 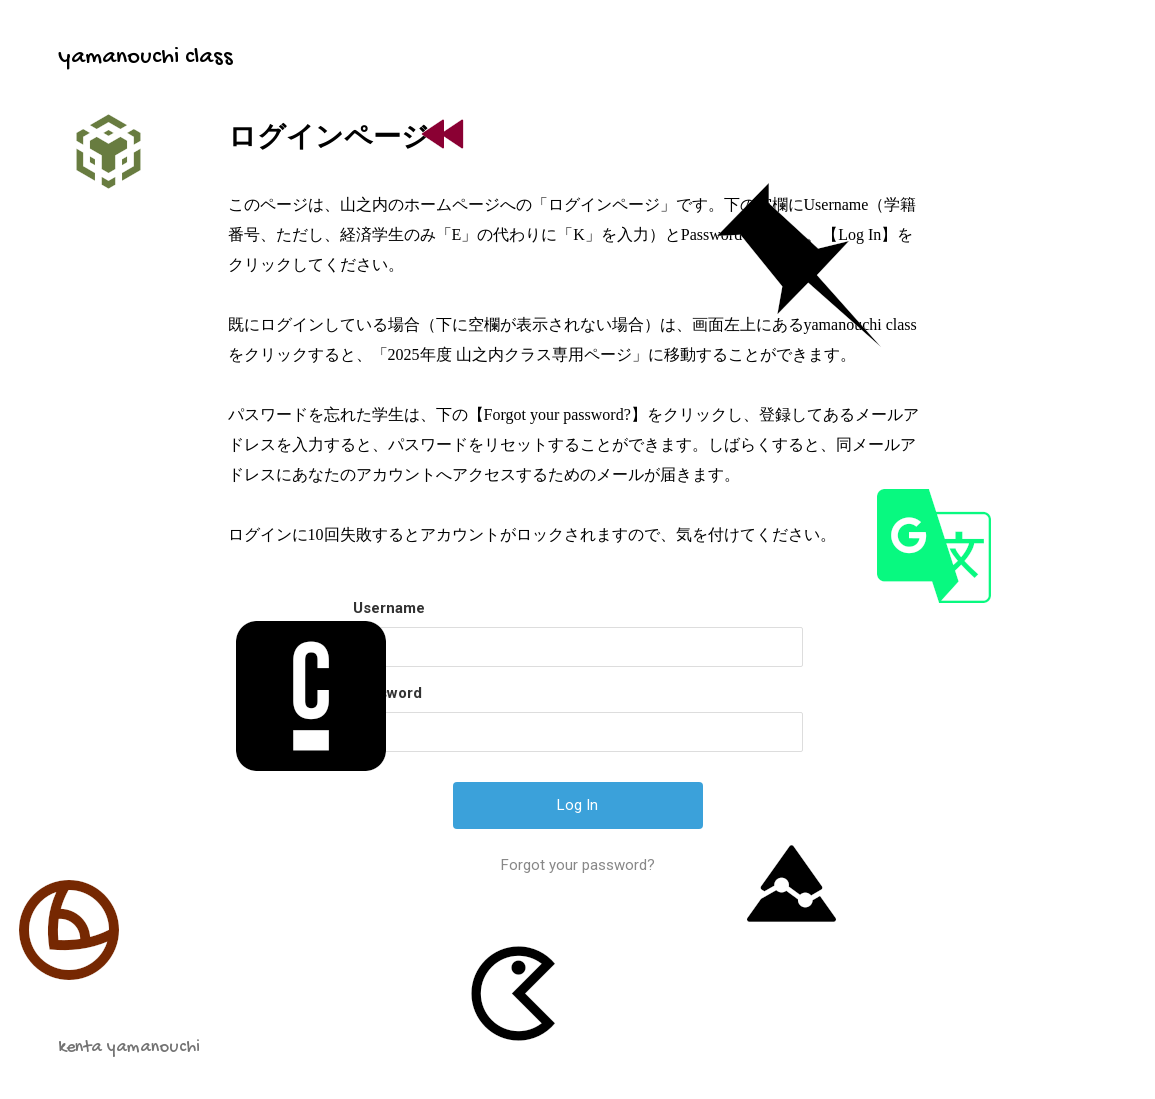 What do you see at coordinates (799, 265) in the screenshot?
I see `visit pinboard bookmarking service` at bounding box center [799, 265].